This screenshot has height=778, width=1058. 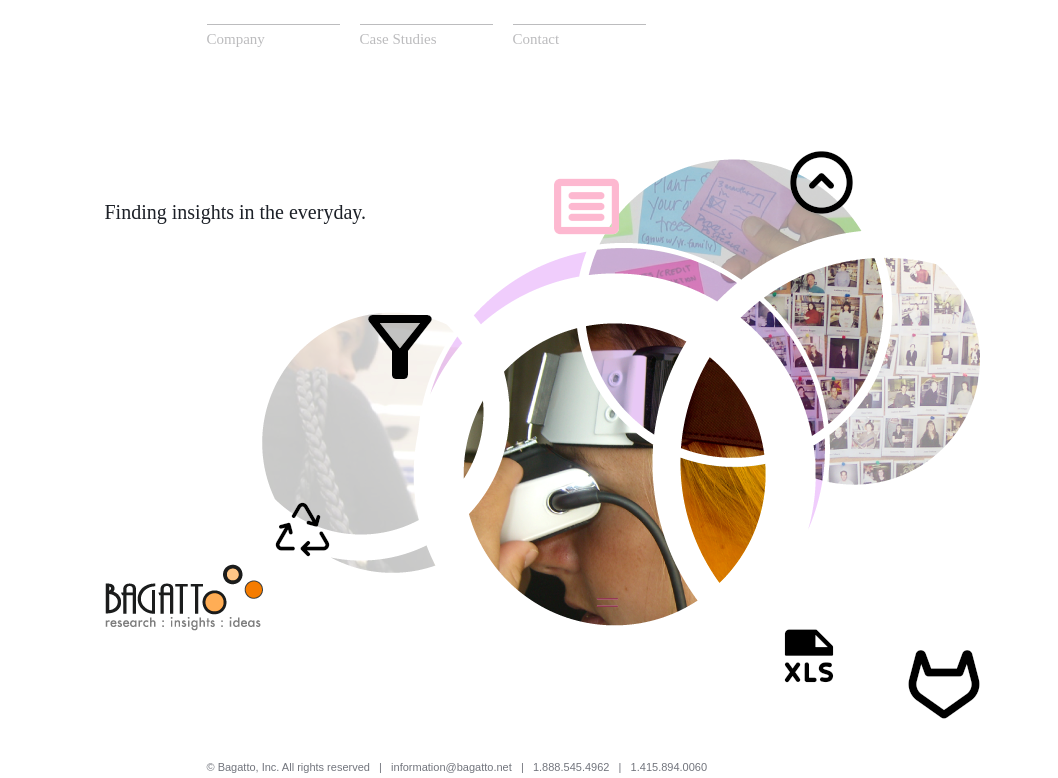 I want to click on open an Excel spreadsheet file, so click(x=809, y=658).